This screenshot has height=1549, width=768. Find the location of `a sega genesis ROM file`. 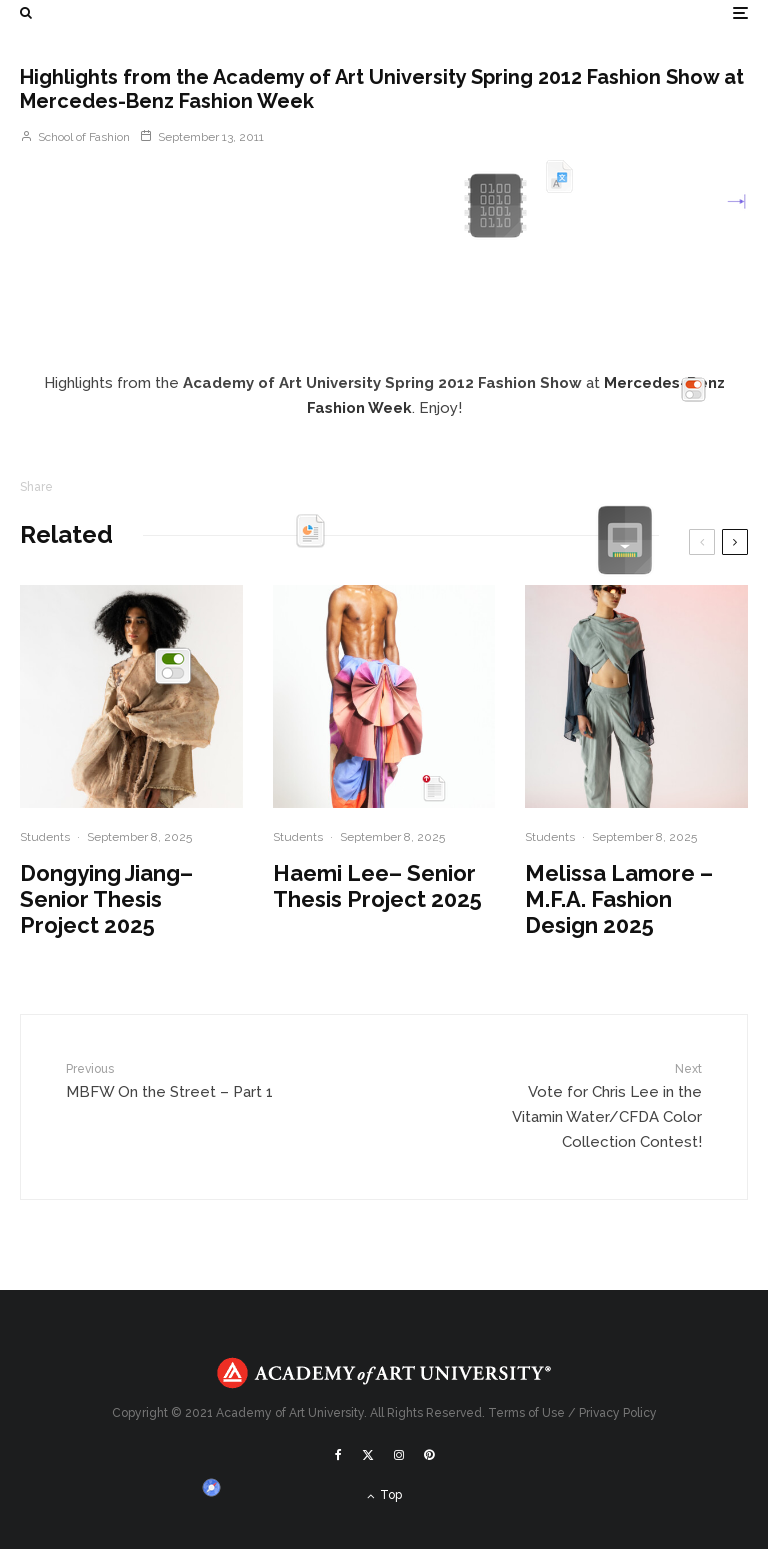

a sega genesis ROM file is located at coordinates (625, 540).